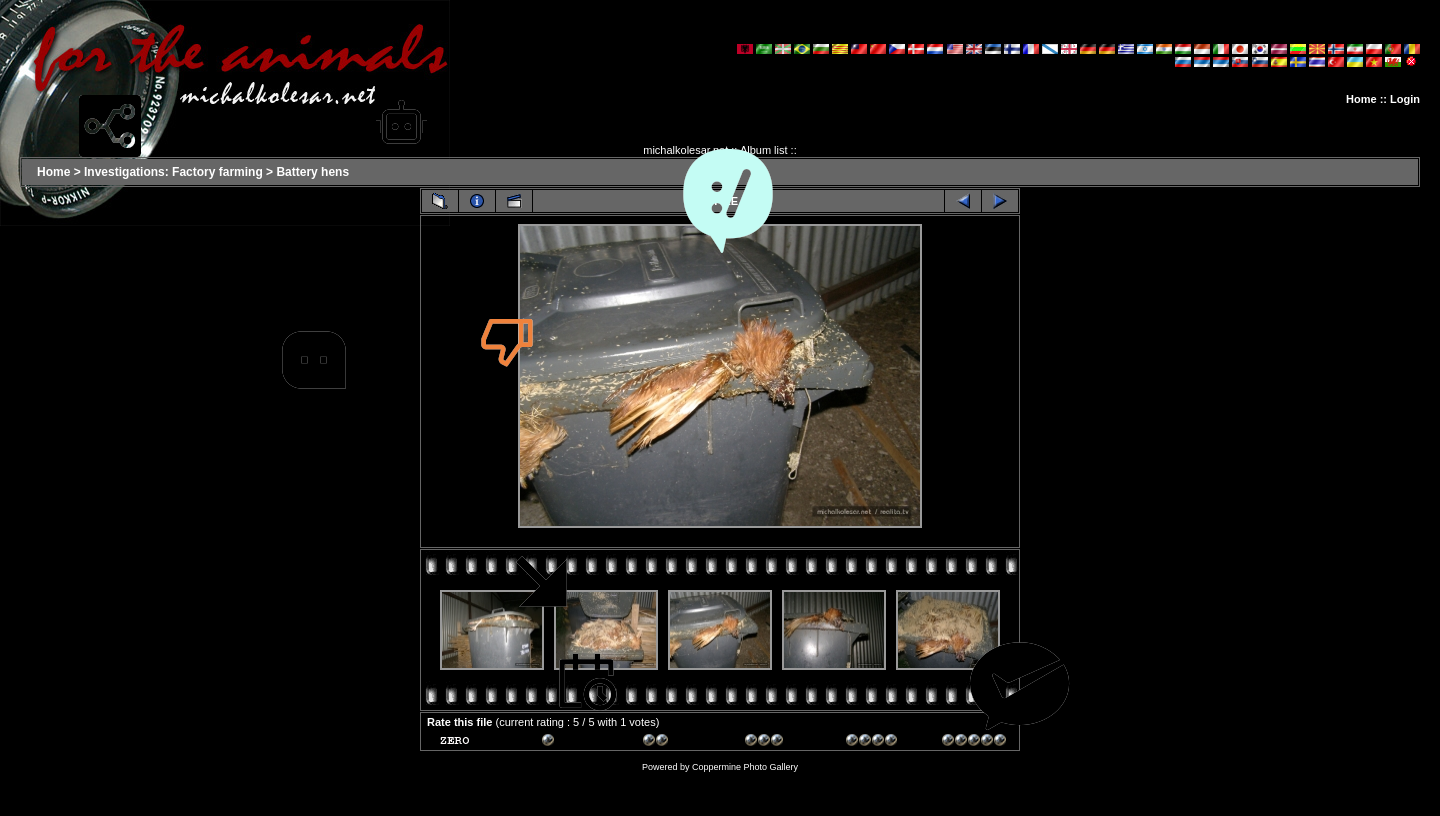 The width and height of the screenshot is (1440, 816). I want to click on view scheduled events or appointments, so click(586, 683).